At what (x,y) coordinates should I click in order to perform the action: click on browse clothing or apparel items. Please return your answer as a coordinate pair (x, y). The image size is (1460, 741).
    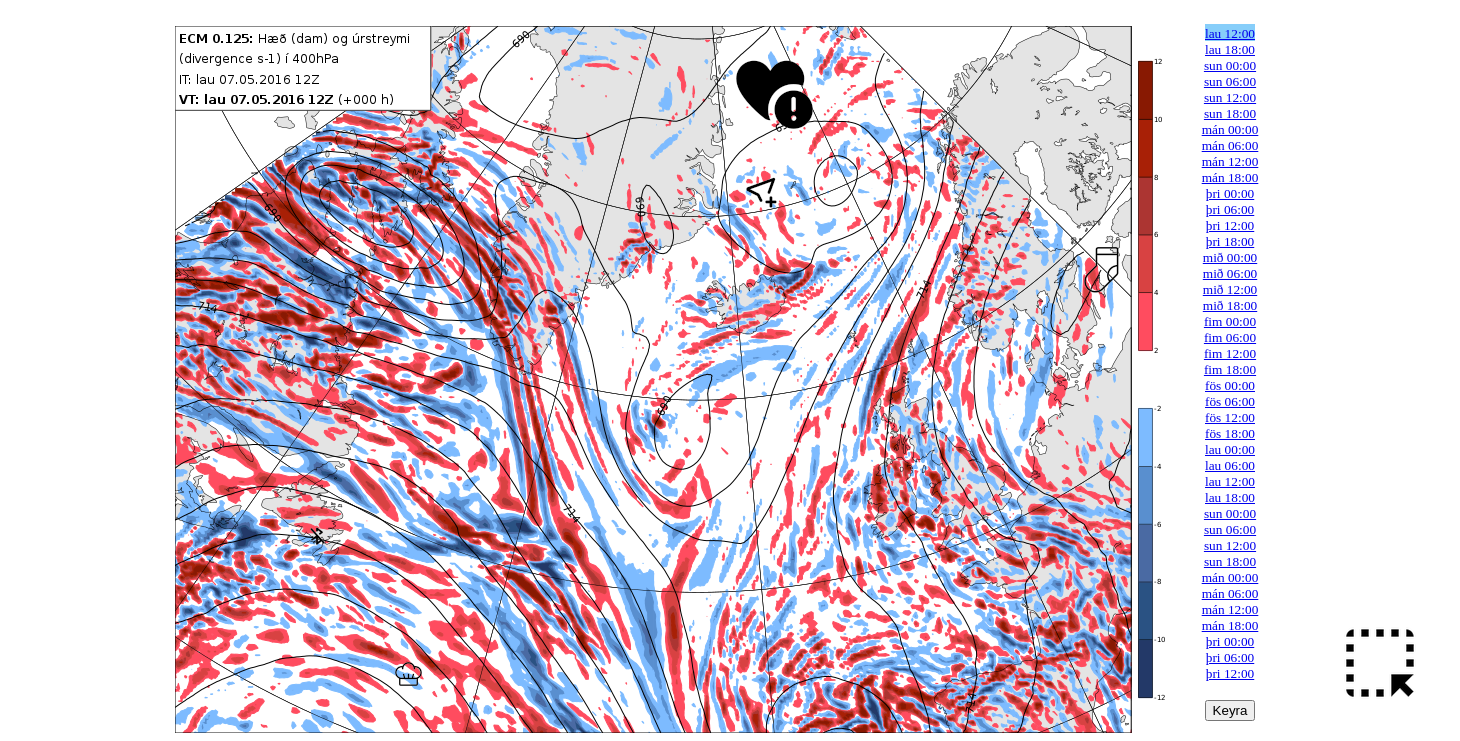
    Looking at the image, I should click on (1103, 269).